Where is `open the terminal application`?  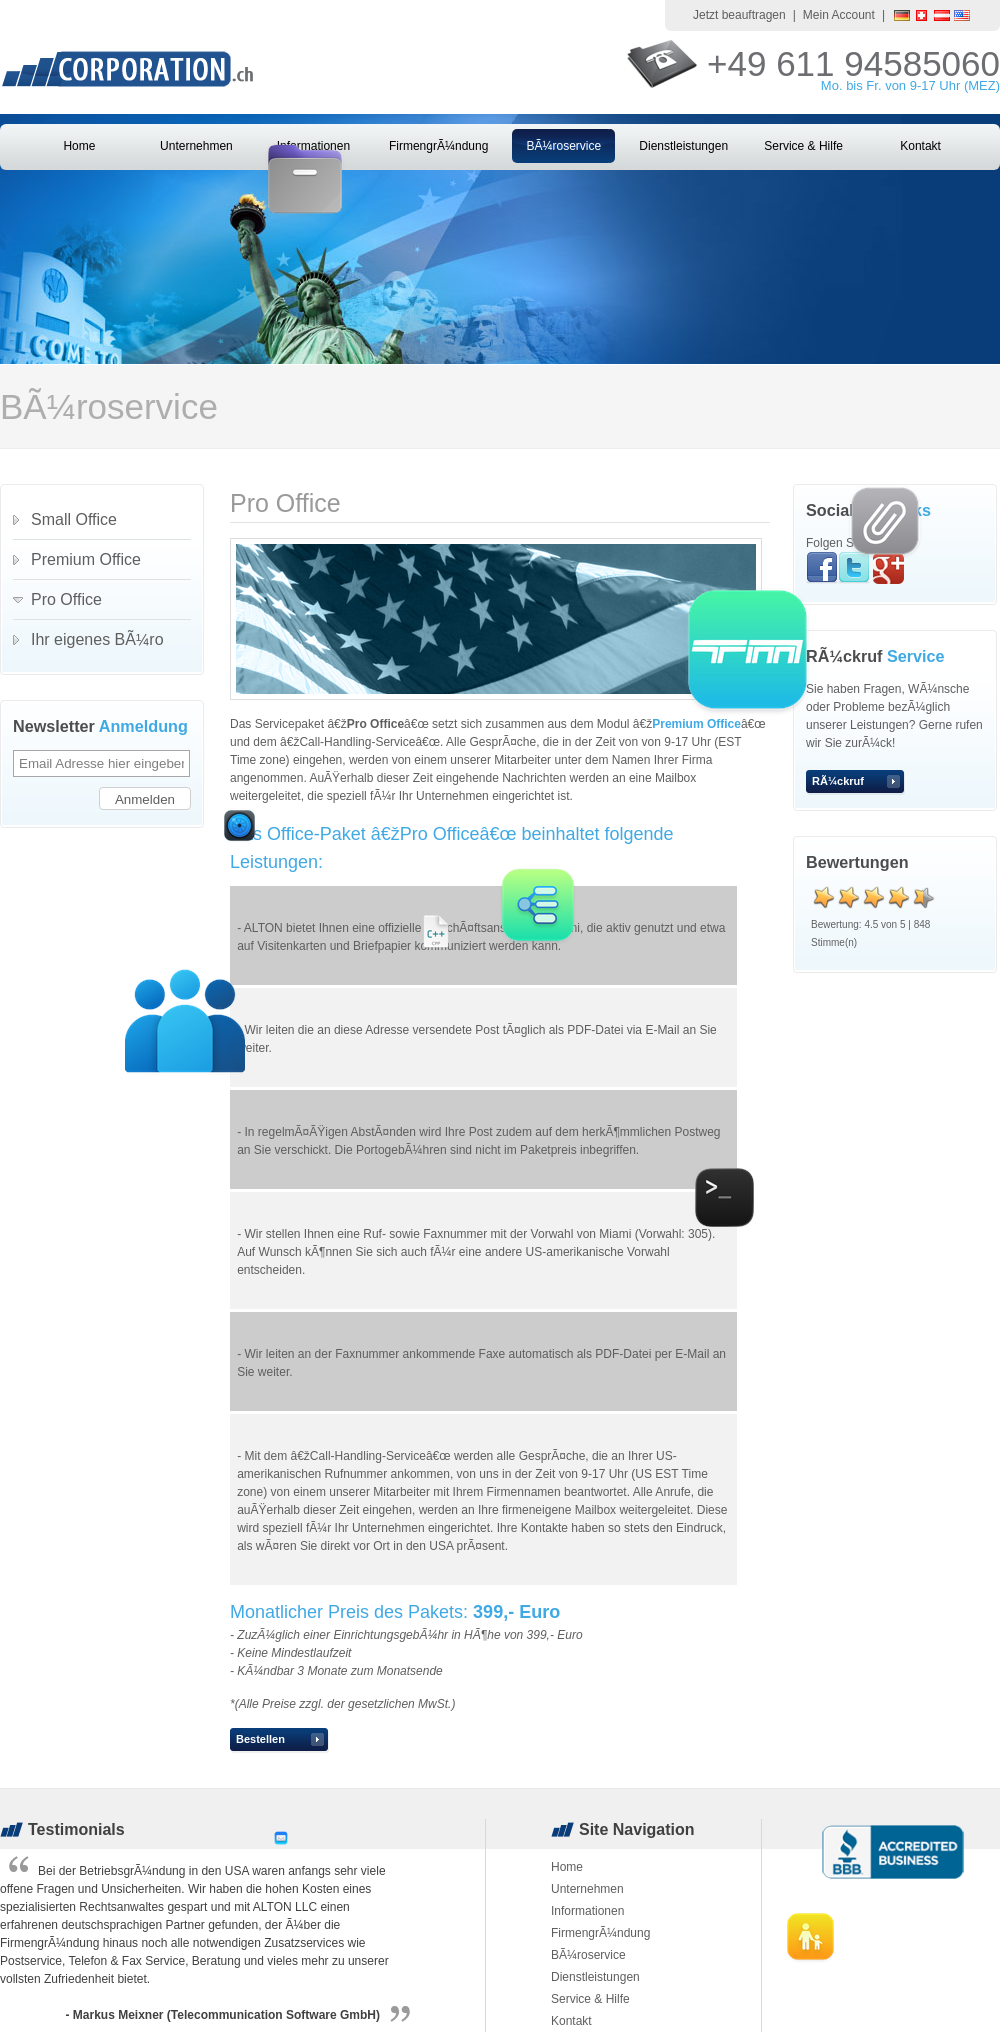
open the terminal application is located at coordinates (724, 1197).